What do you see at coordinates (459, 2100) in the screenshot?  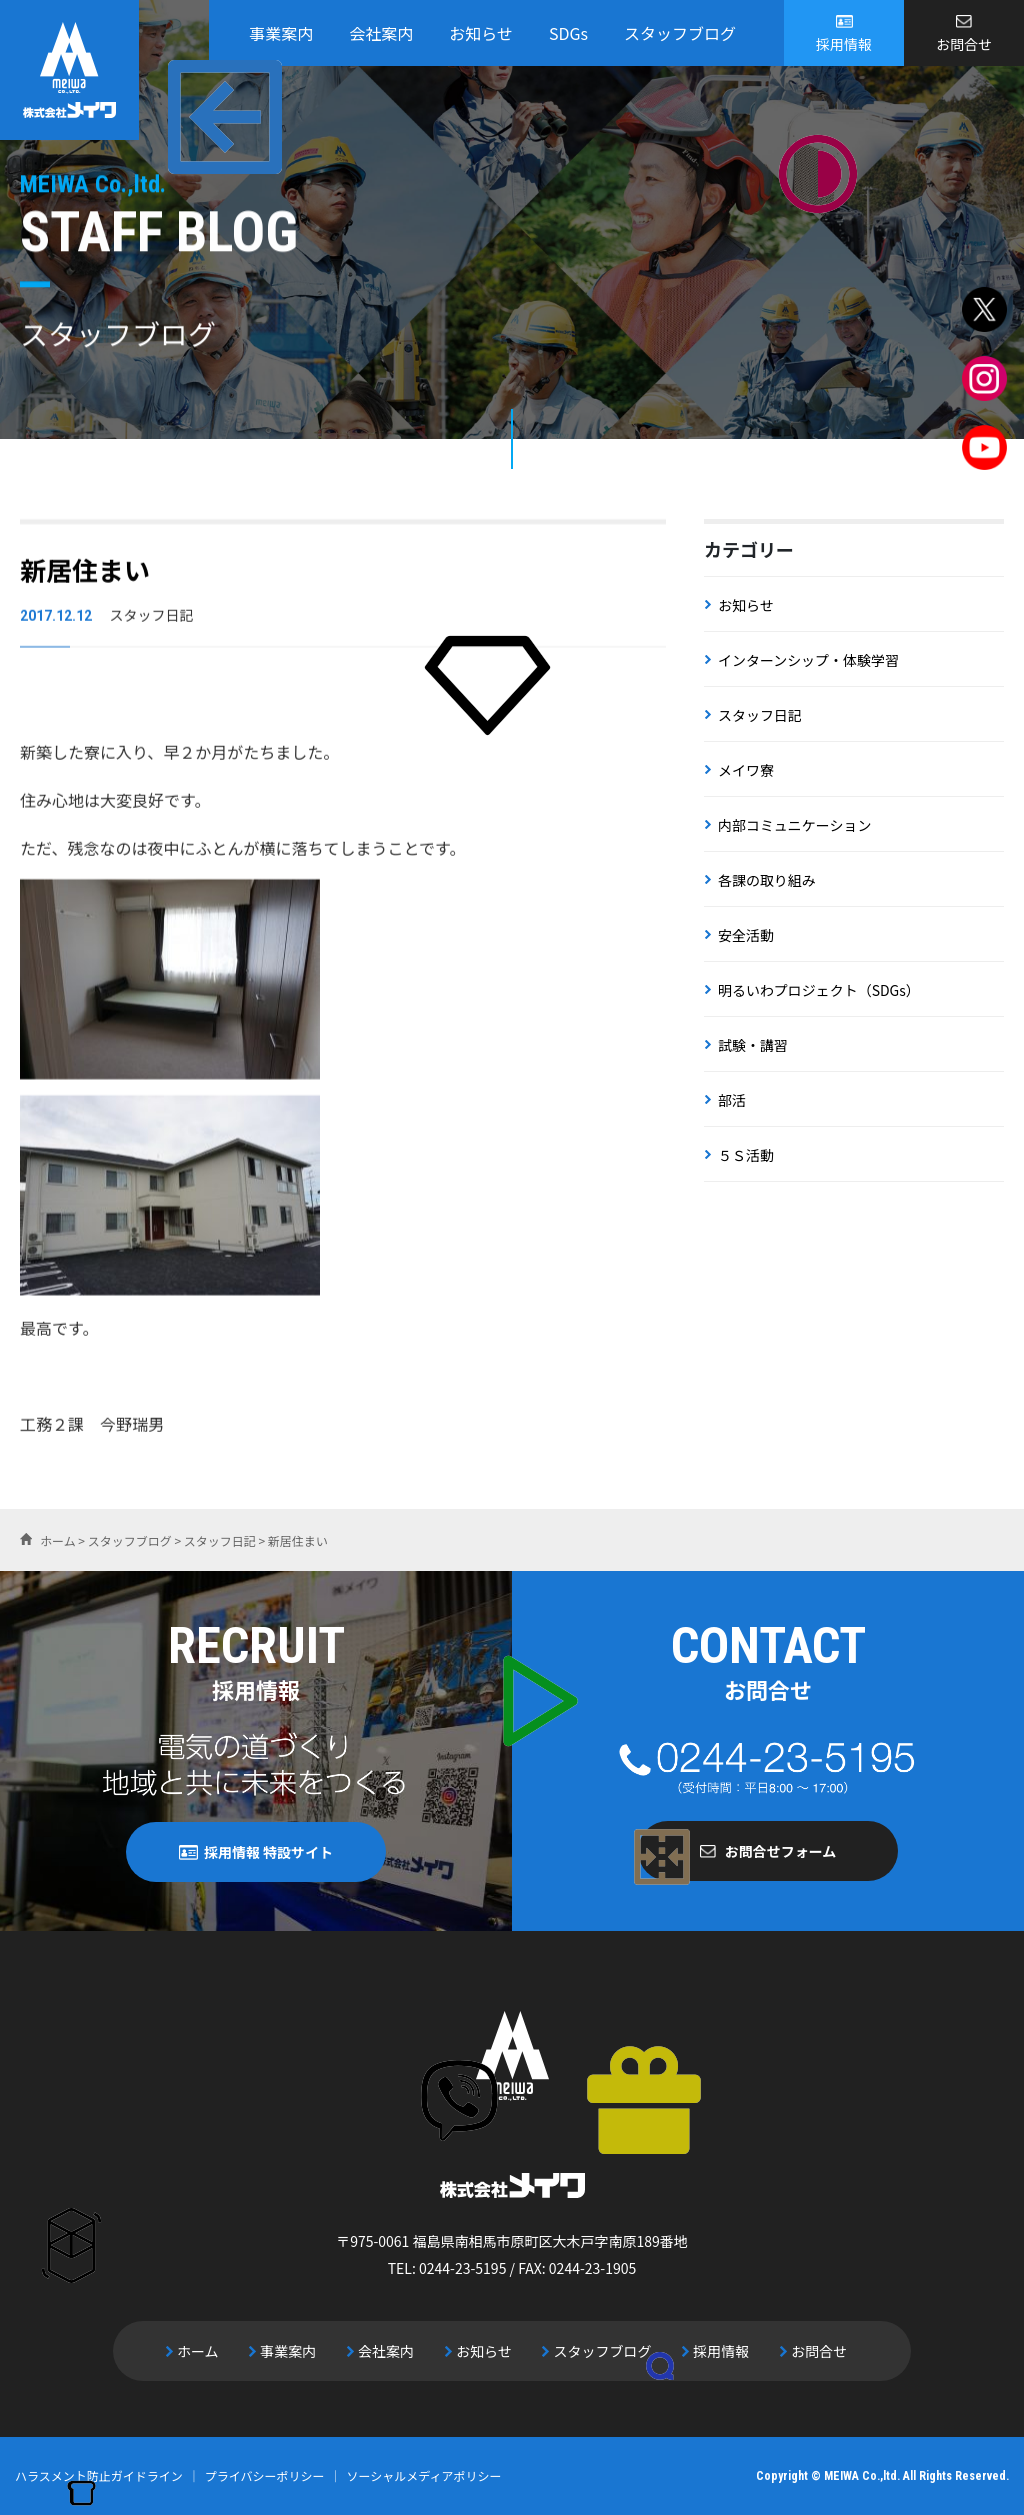 I see `open Viber messaging app` at bounding box center [459, 2100].